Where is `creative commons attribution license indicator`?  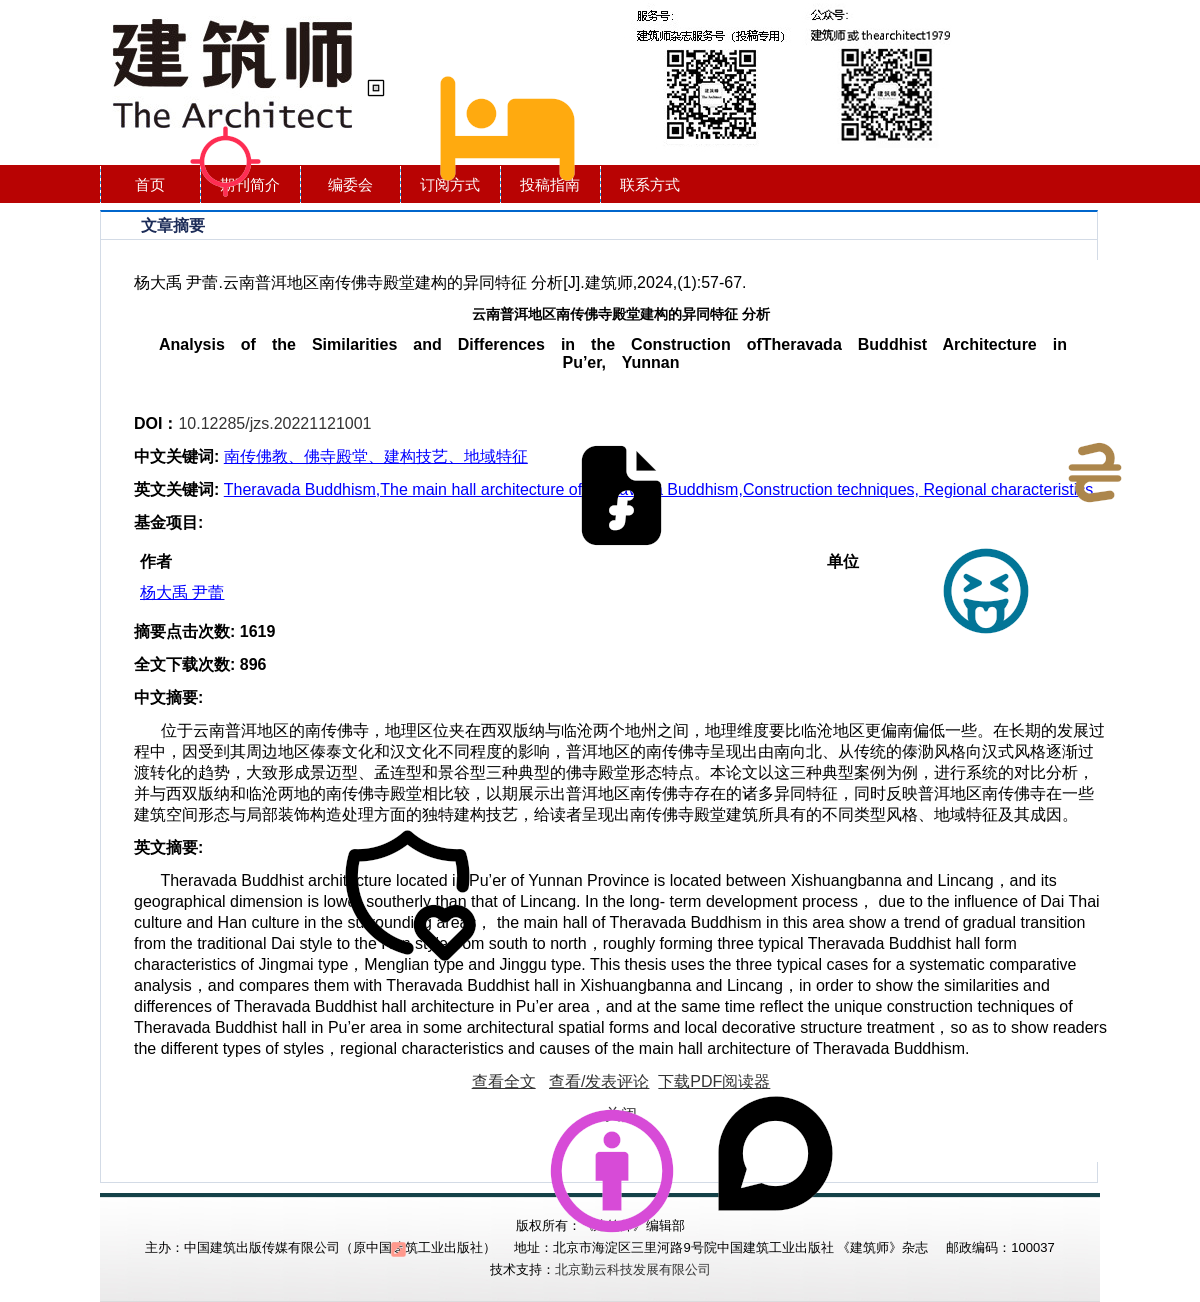 creative commons attribution license indicator is located at coordinates (612, 1171).